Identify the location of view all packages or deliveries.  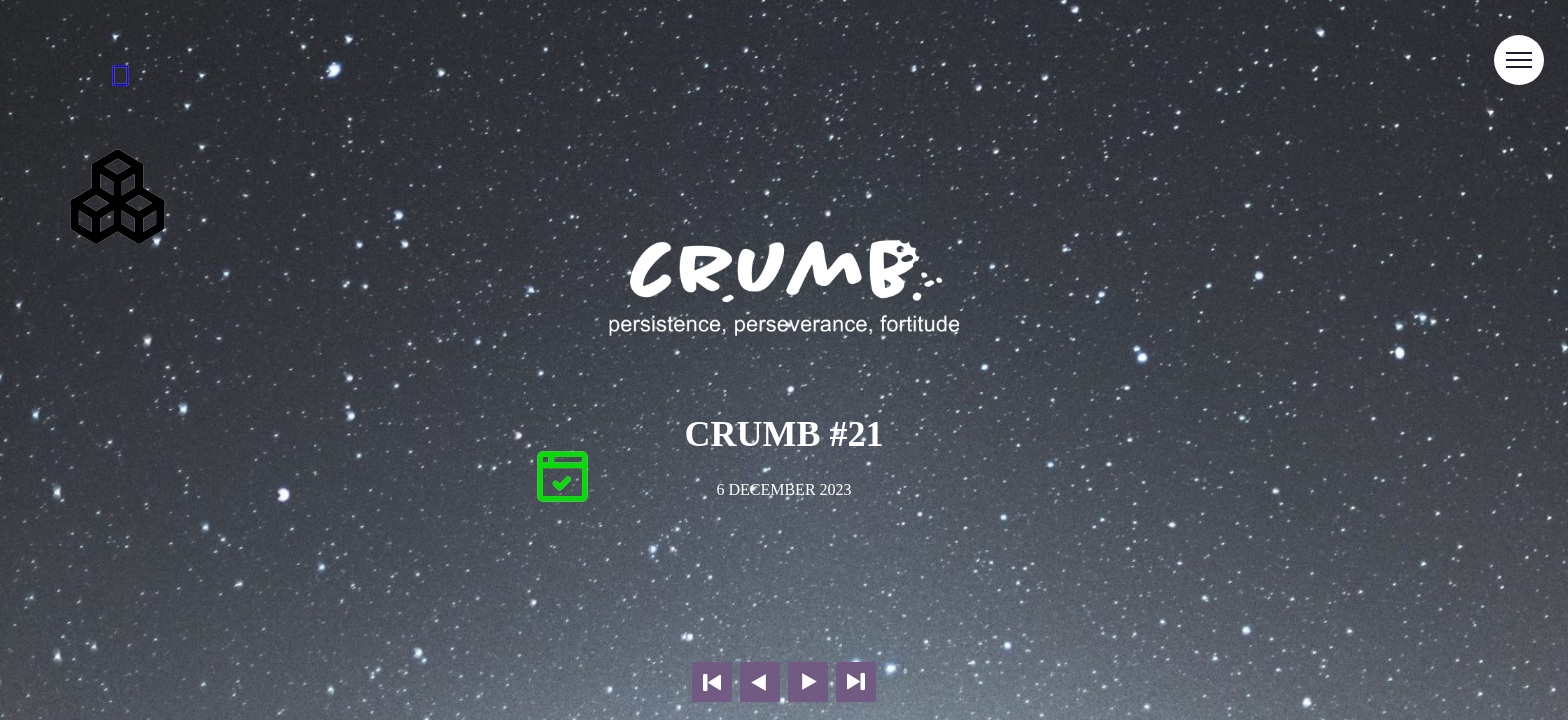
(117, 196).